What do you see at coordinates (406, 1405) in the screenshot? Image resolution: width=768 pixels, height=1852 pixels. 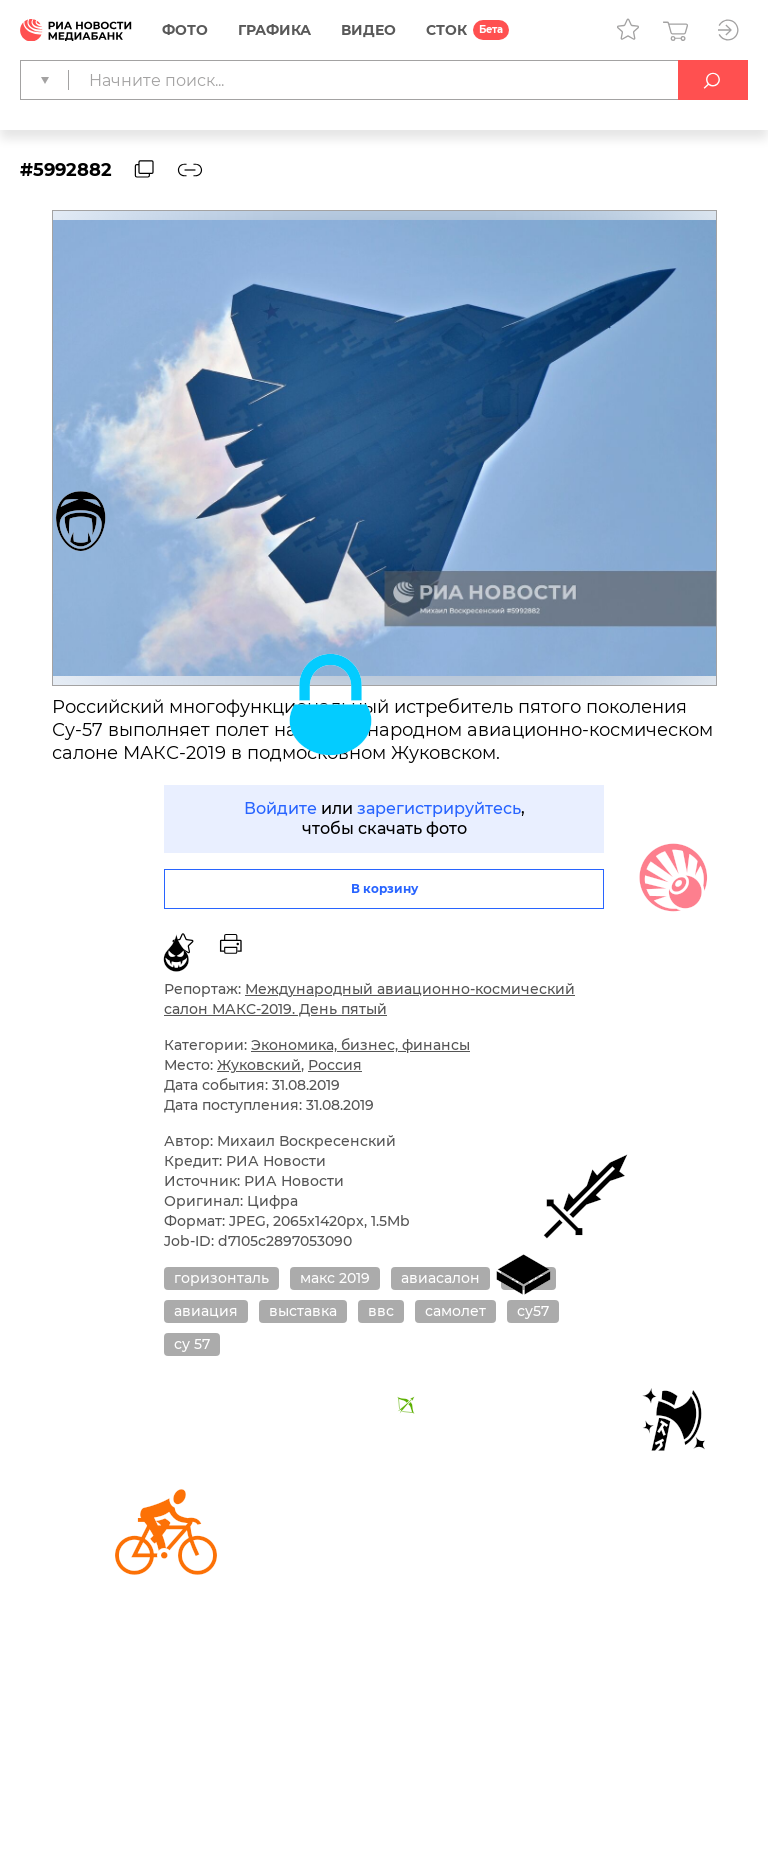 I see `archery or ranged attack skill` at bounding box center [406, 1405].